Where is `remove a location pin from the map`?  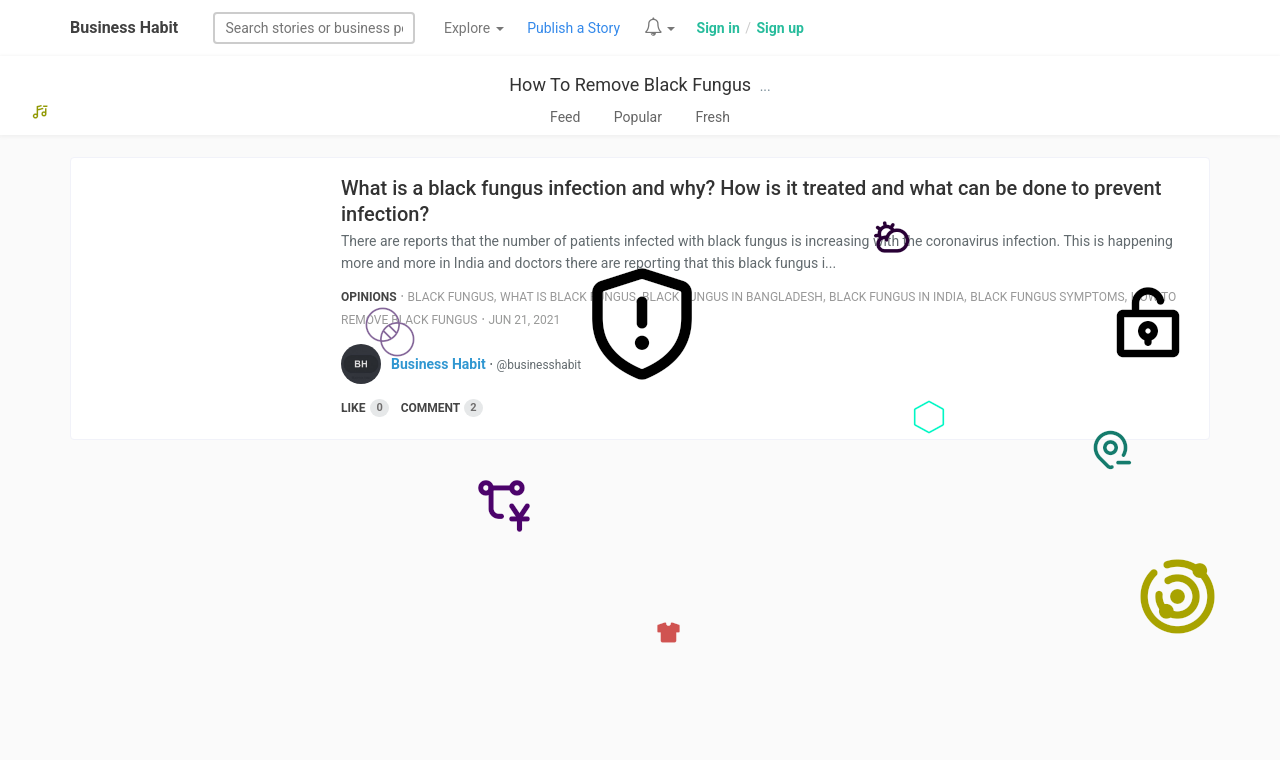
remove a location pin from the map is located at coordinates (1110, 449).